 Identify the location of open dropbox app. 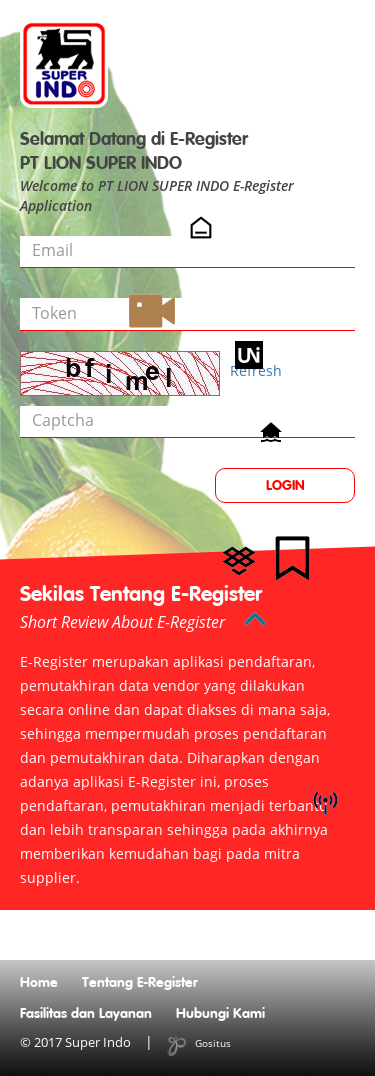
(239, 560).